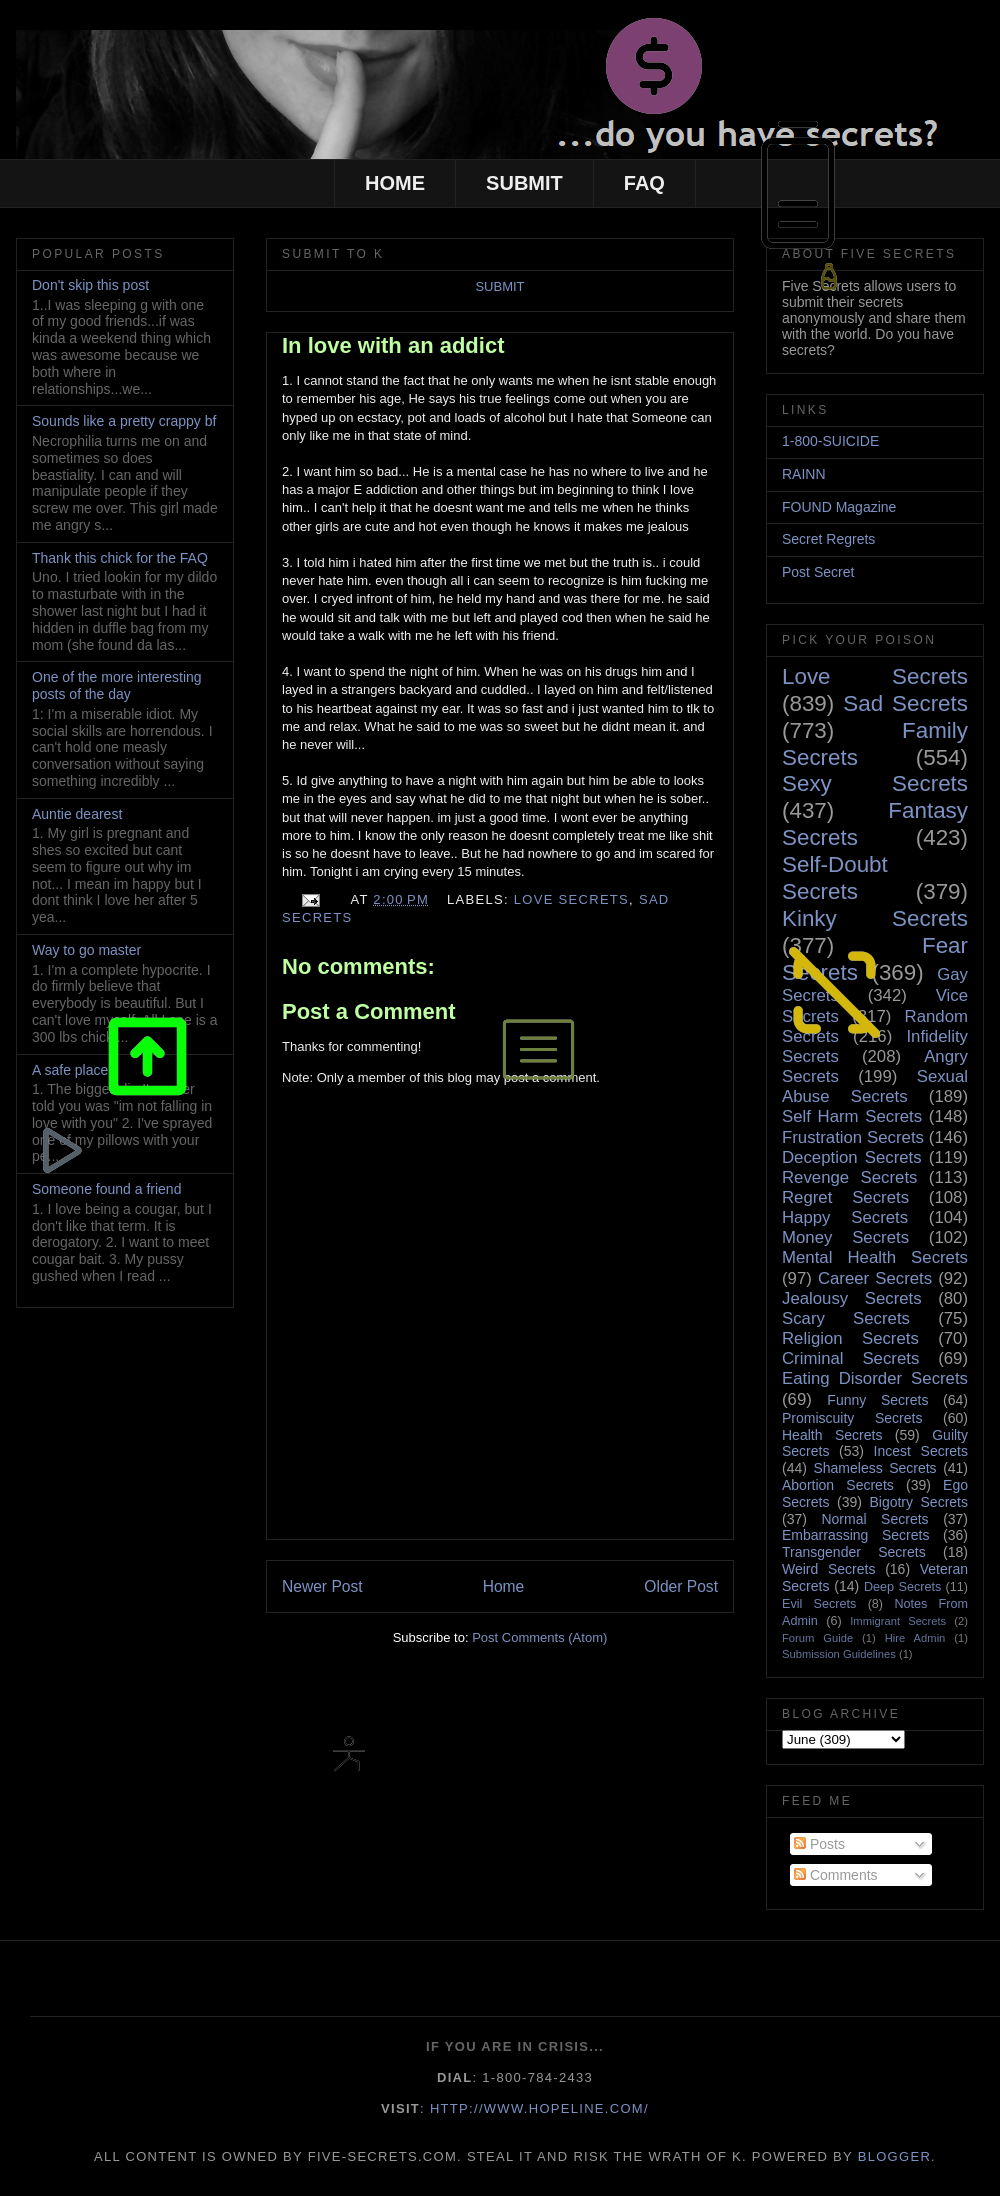  Describe the element at coordinates (538, 1049) in the screenshot. I see `view article or document content` at that location.